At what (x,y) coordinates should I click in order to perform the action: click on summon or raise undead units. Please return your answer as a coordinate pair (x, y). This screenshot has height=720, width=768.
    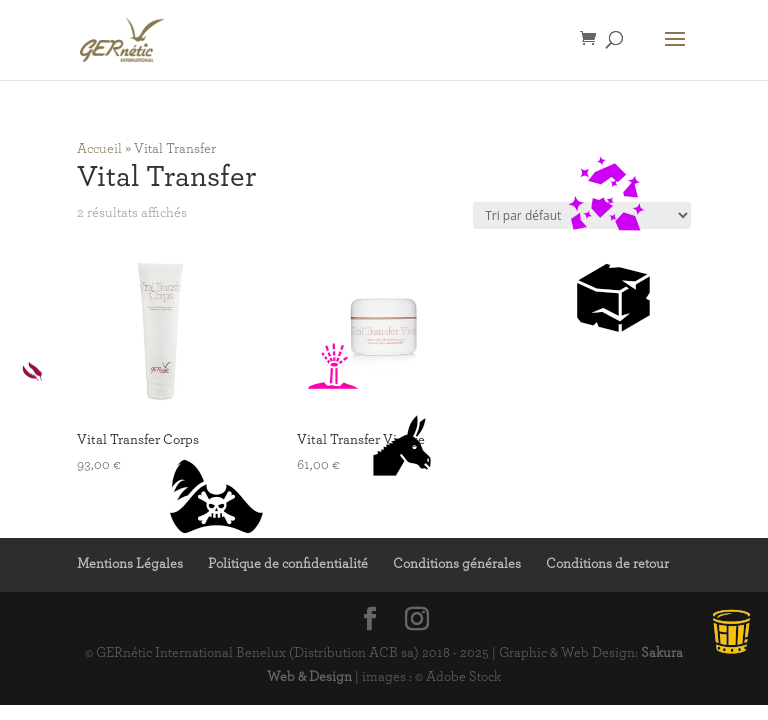
    Looking at the image, I should click on (333, 363).